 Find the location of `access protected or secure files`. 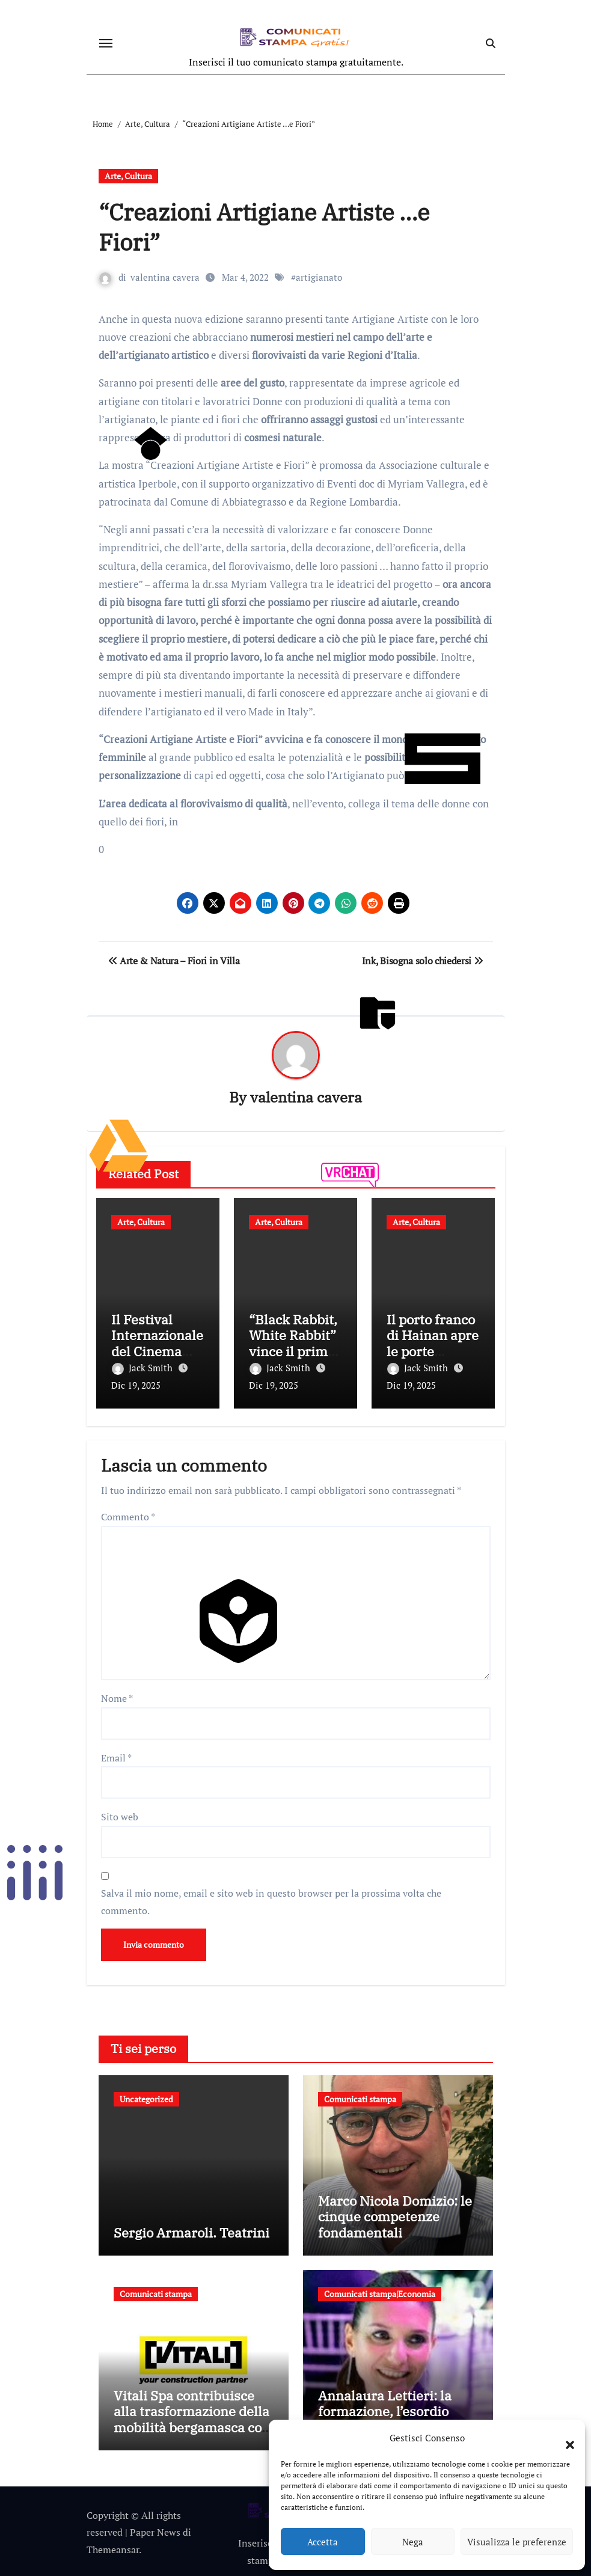

access protected or secure files is located at coordinates (378, 1013).